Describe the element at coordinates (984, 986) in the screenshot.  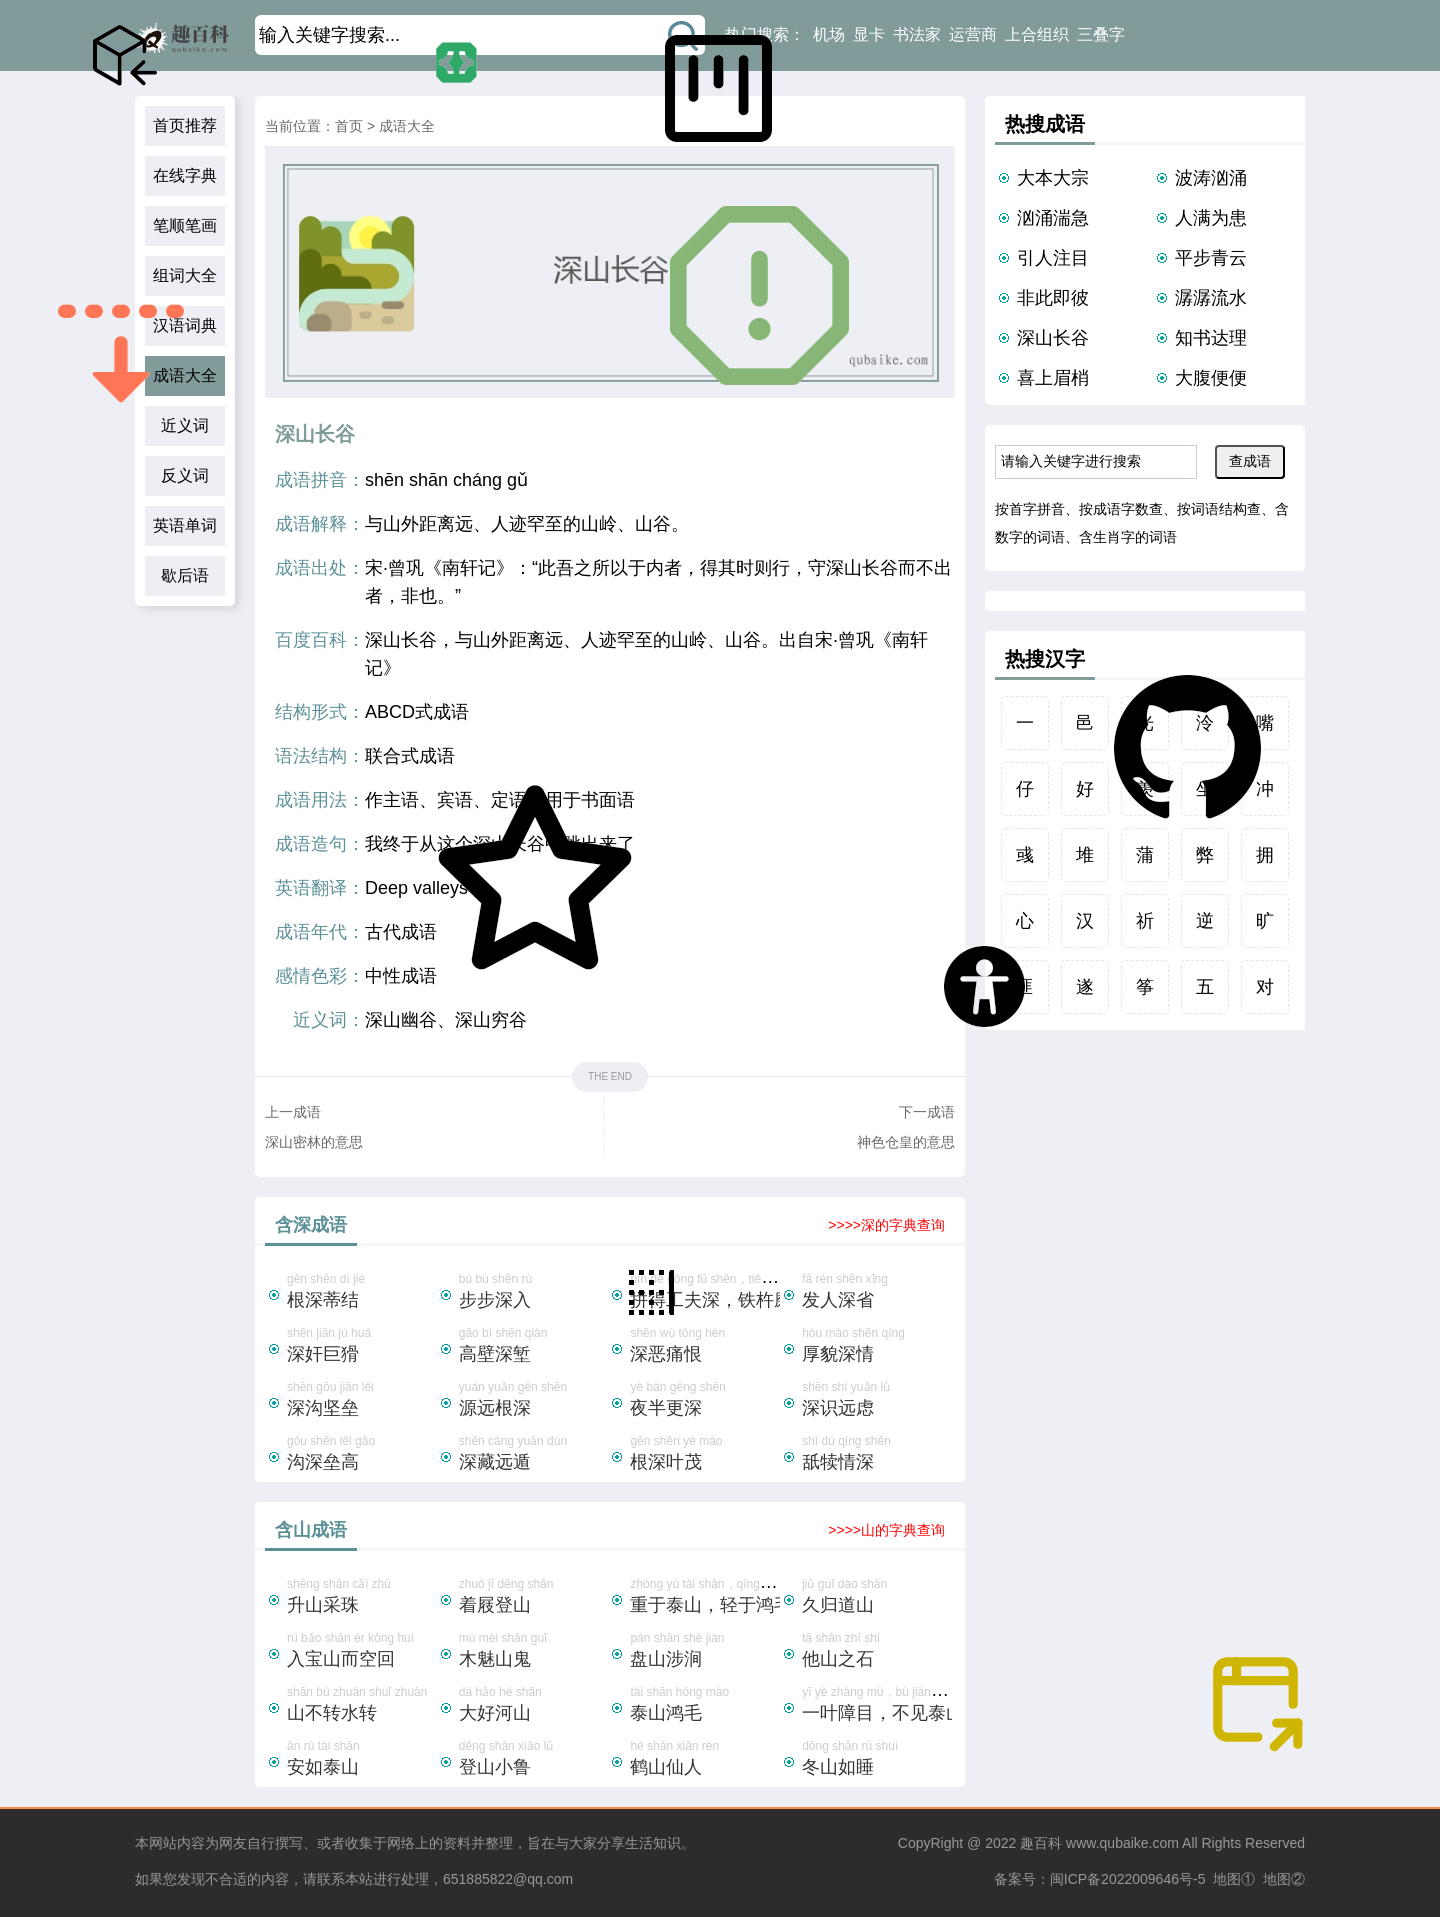
I see `access accessibility settings` at that location.